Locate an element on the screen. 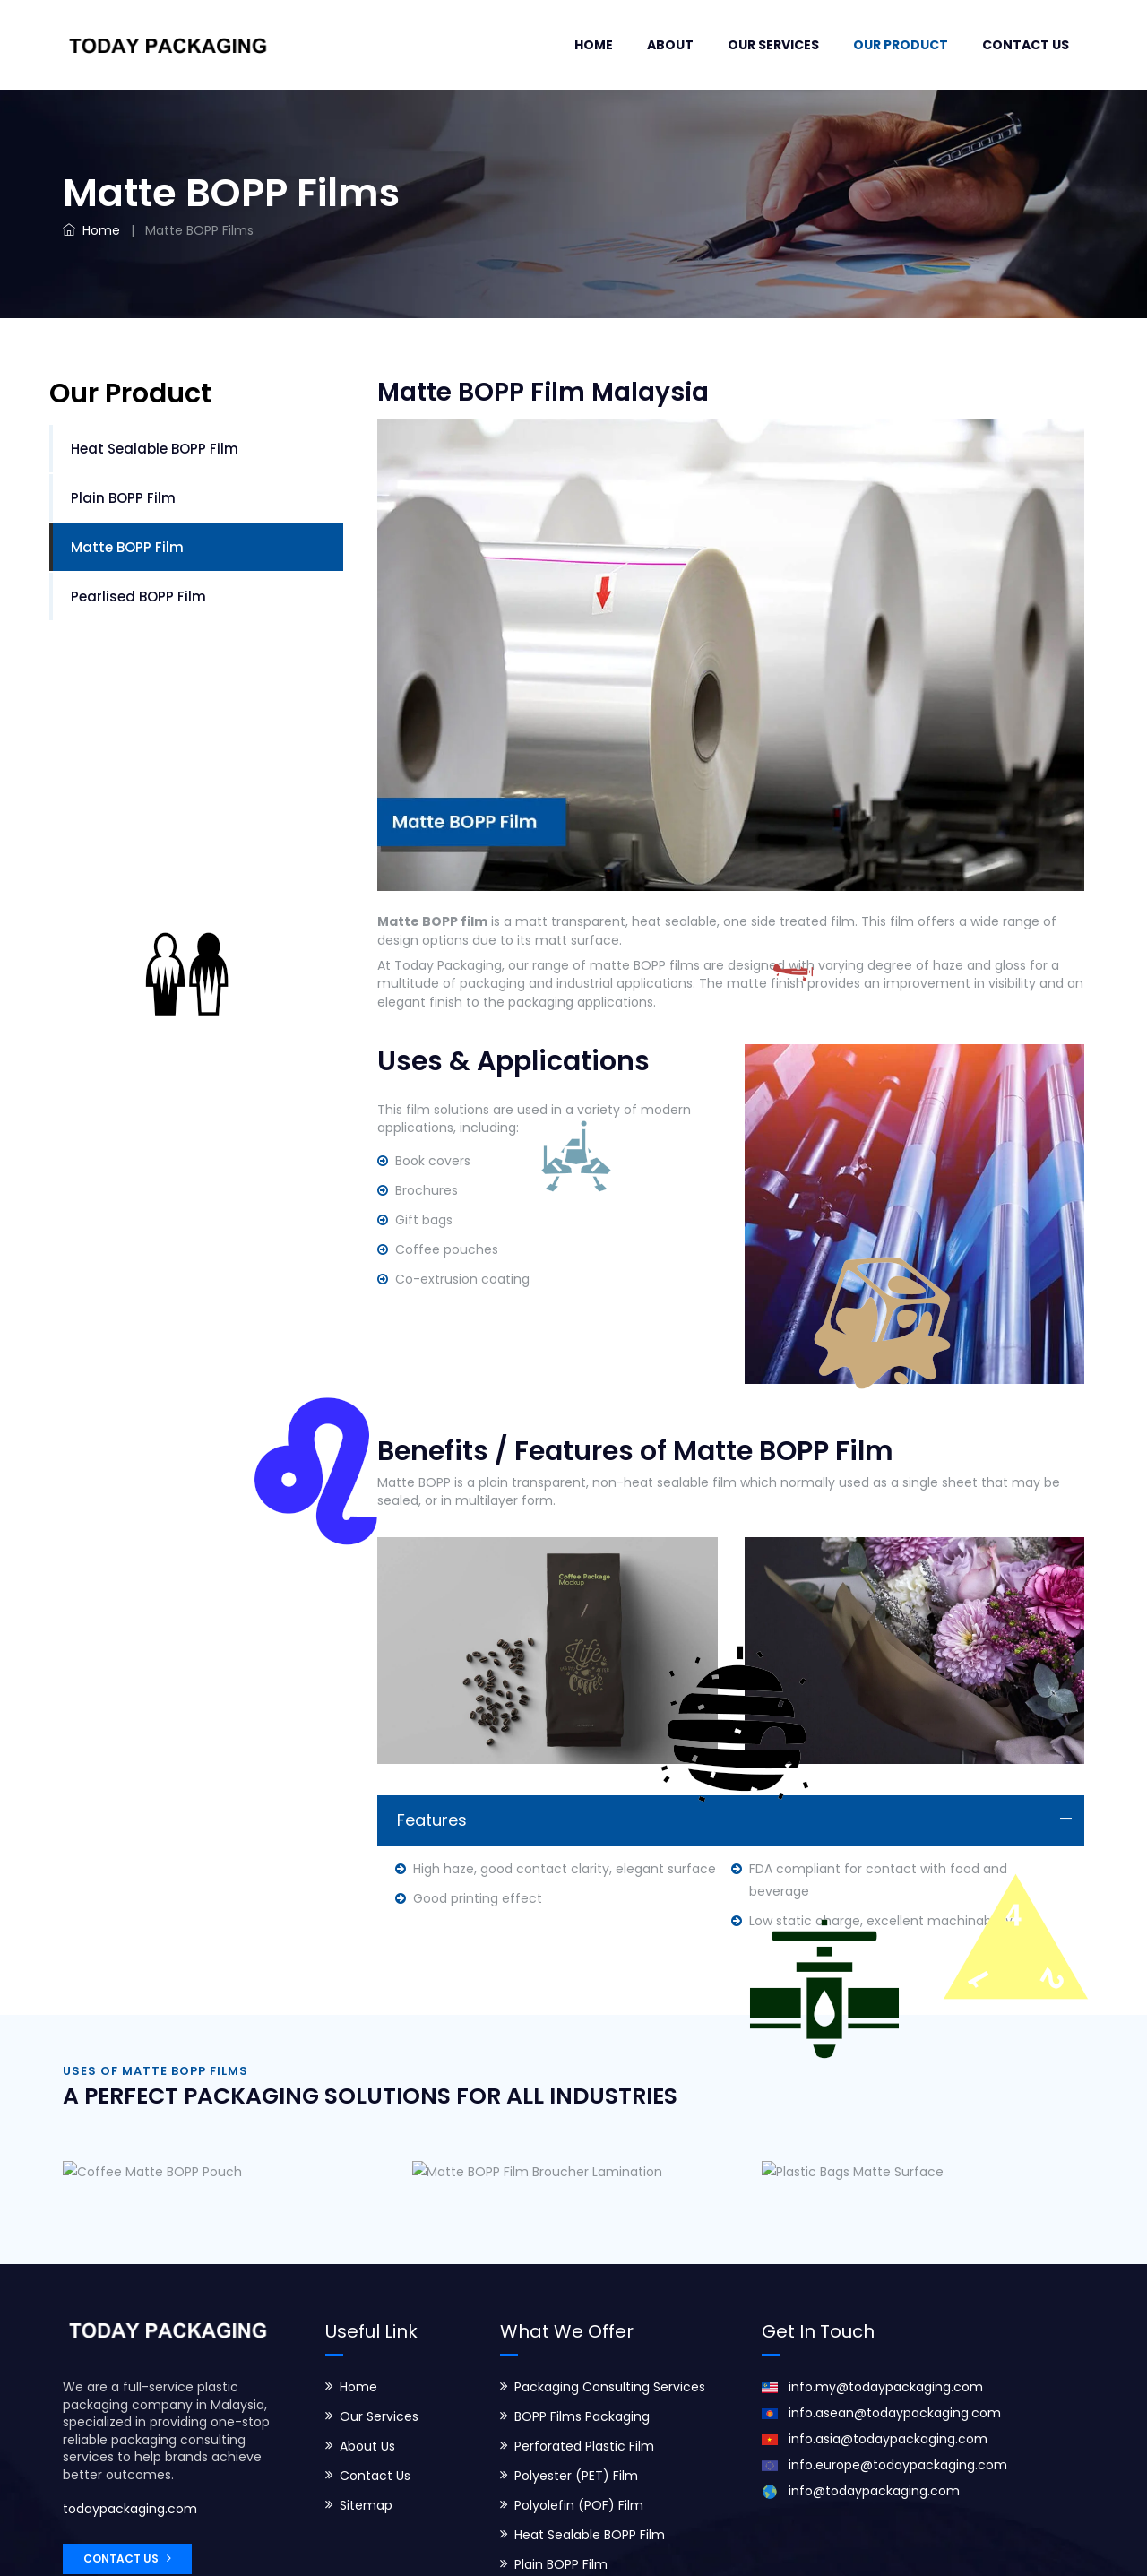  indicates a cooling effect or freeze ability wearing off is located at coordinates (882, 1320).